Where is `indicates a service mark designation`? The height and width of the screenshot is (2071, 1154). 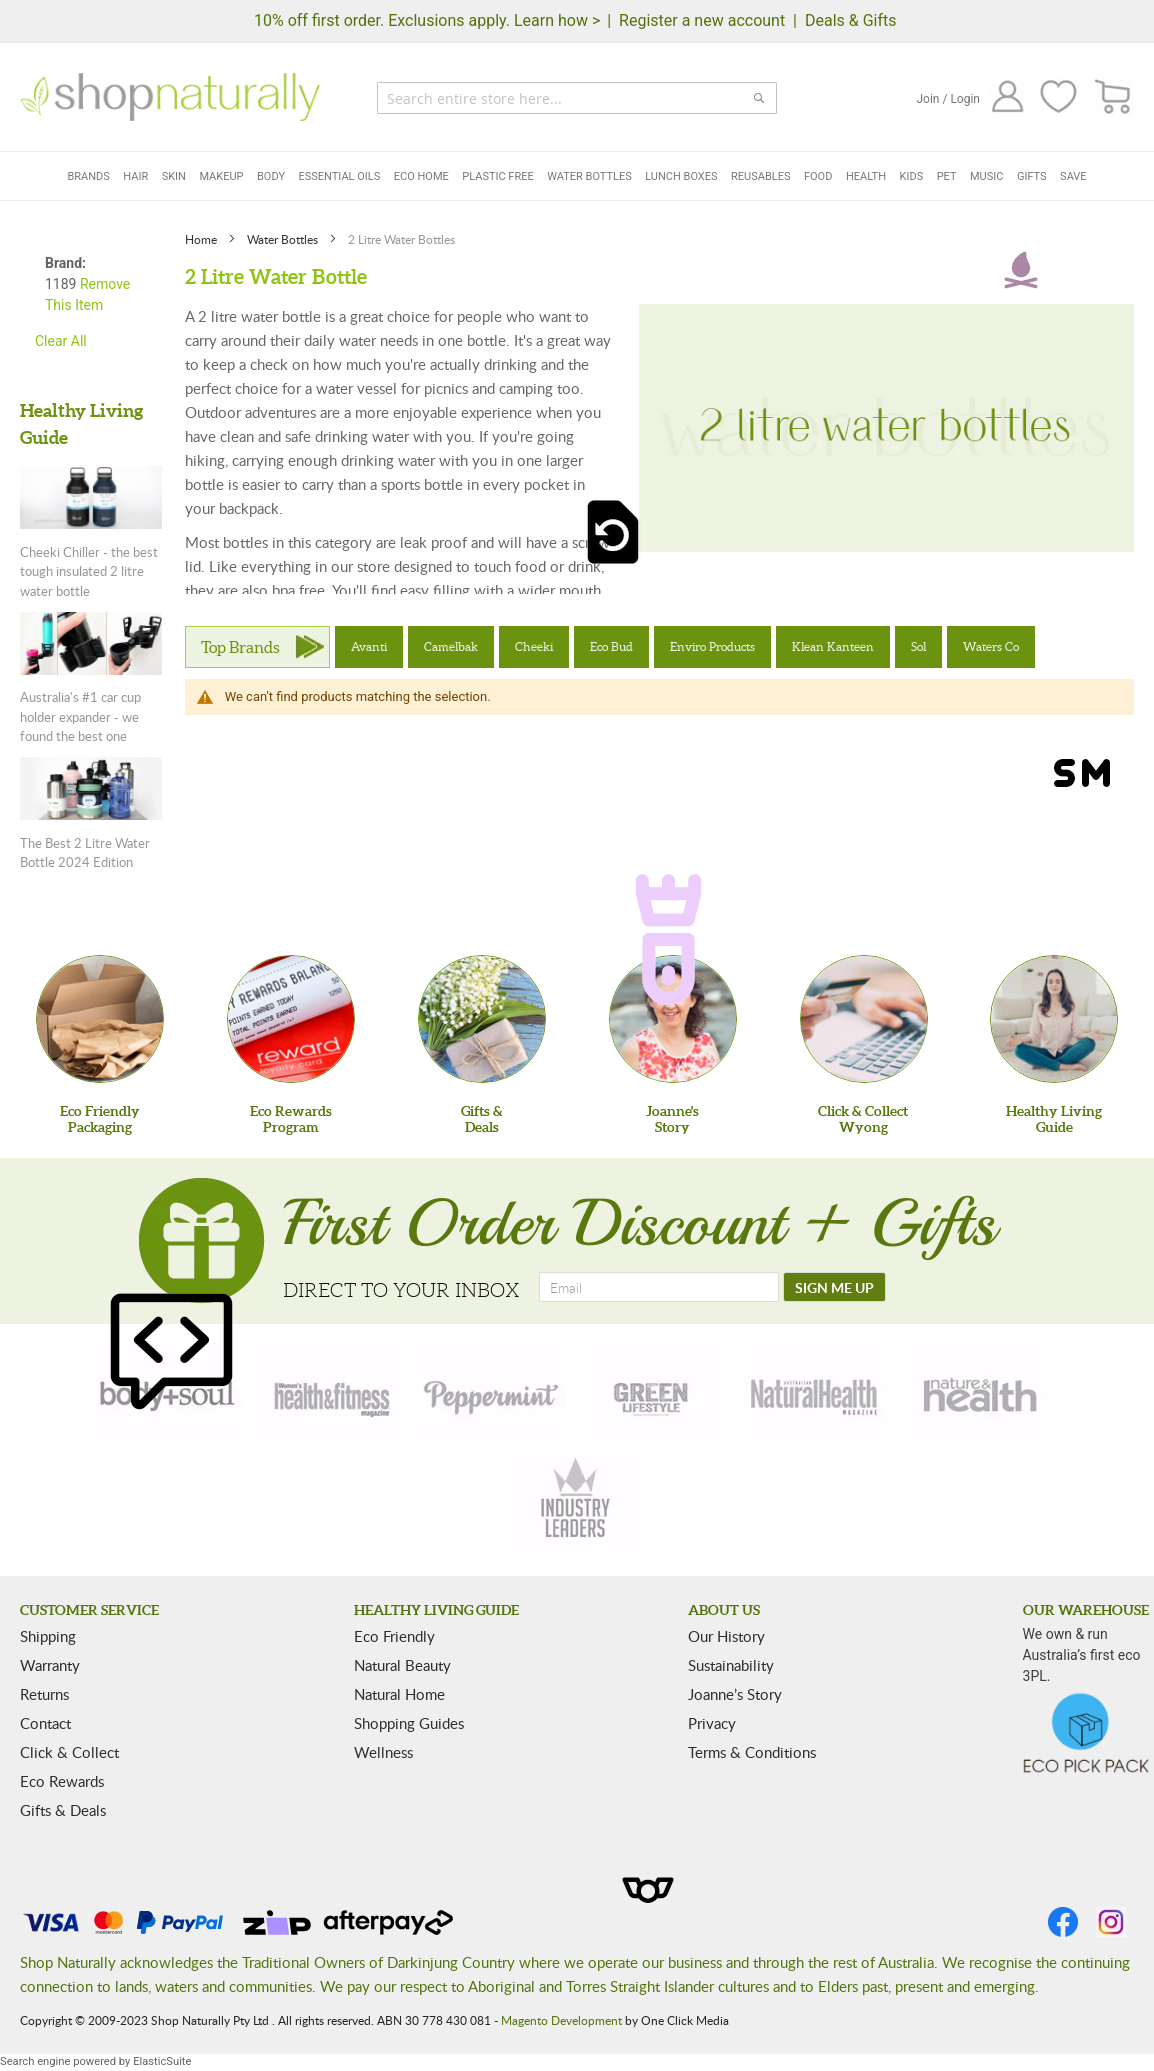 indicates a service mark designation is located at coordinates (1082, 773).